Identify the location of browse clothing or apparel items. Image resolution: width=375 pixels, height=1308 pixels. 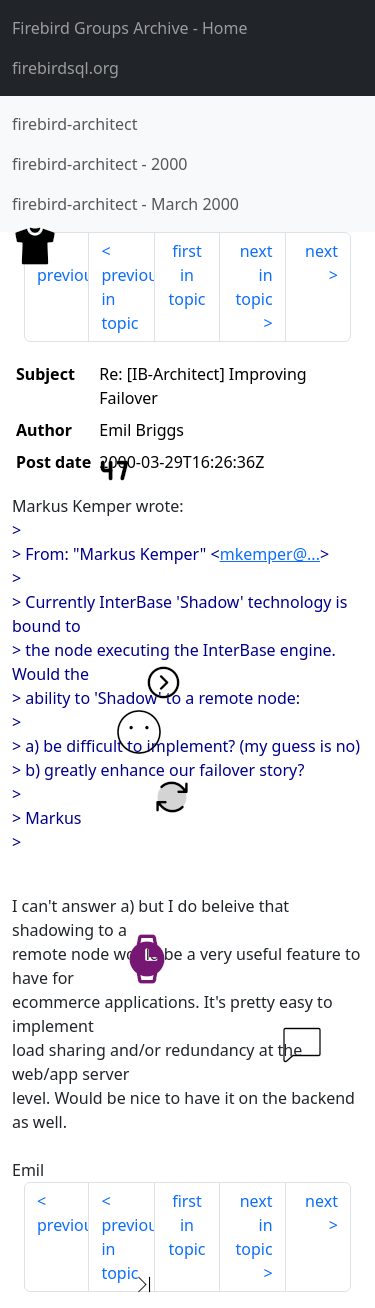
(35, 246).